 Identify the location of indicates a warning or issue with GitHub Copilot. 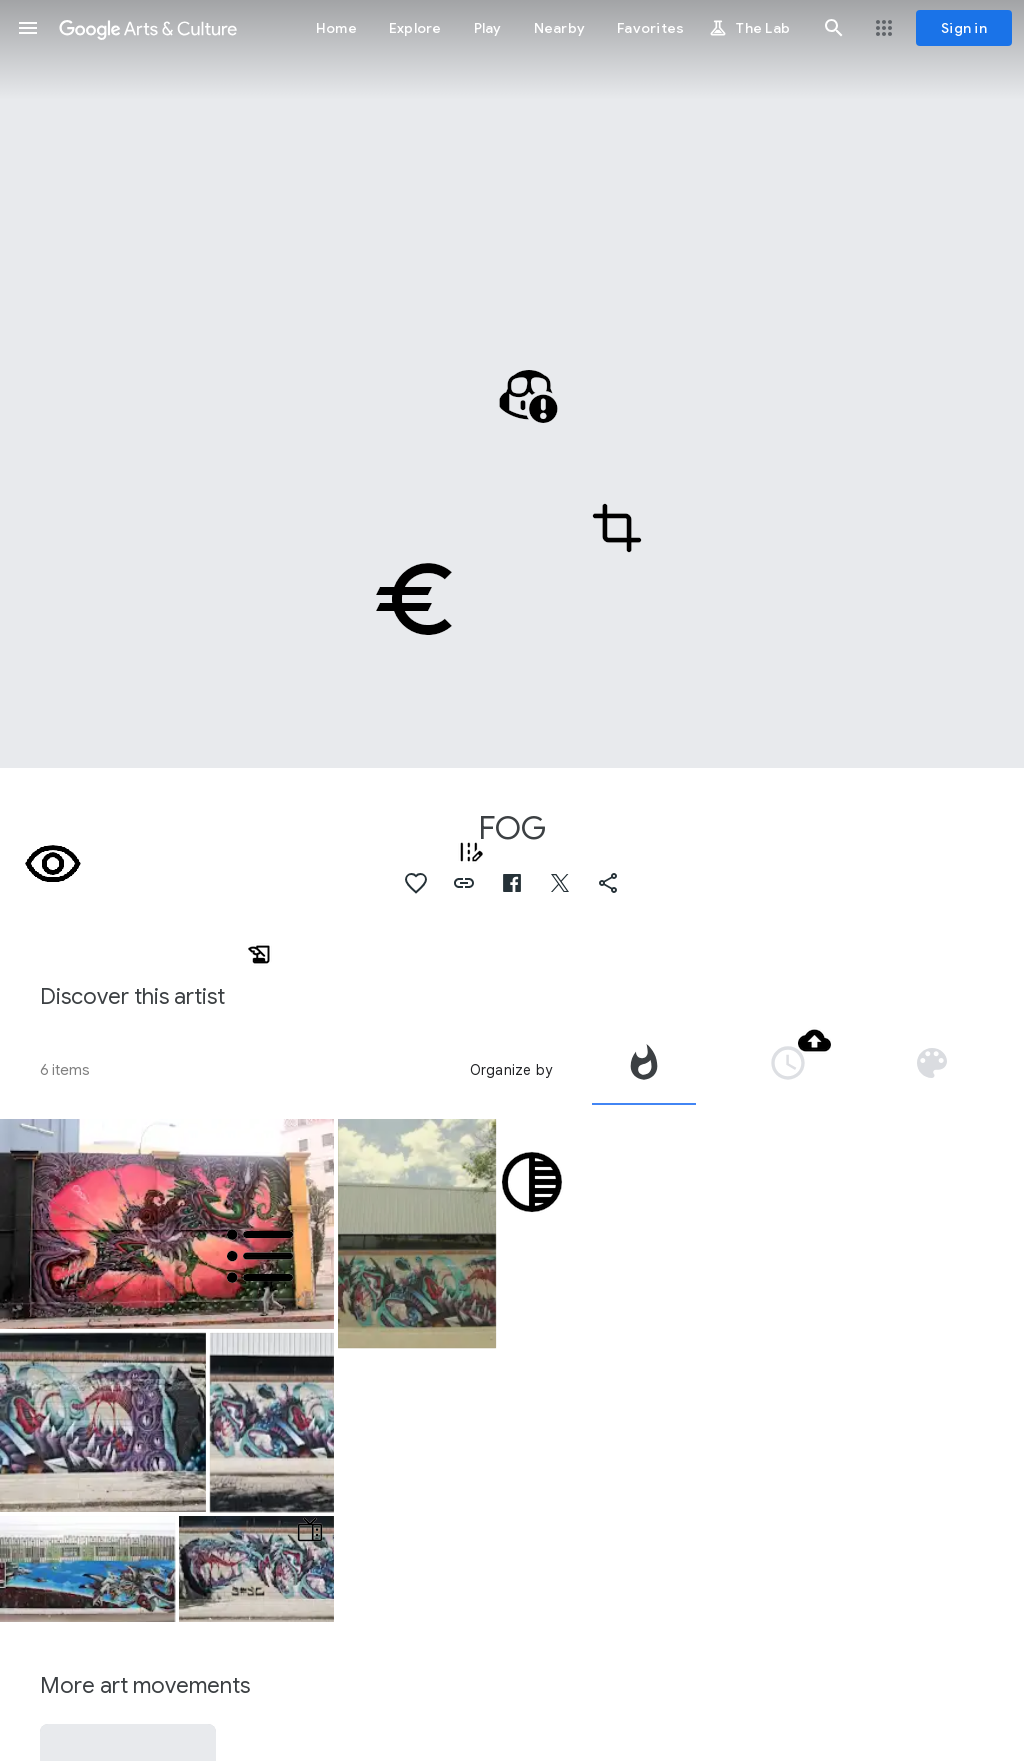
(528, 396).